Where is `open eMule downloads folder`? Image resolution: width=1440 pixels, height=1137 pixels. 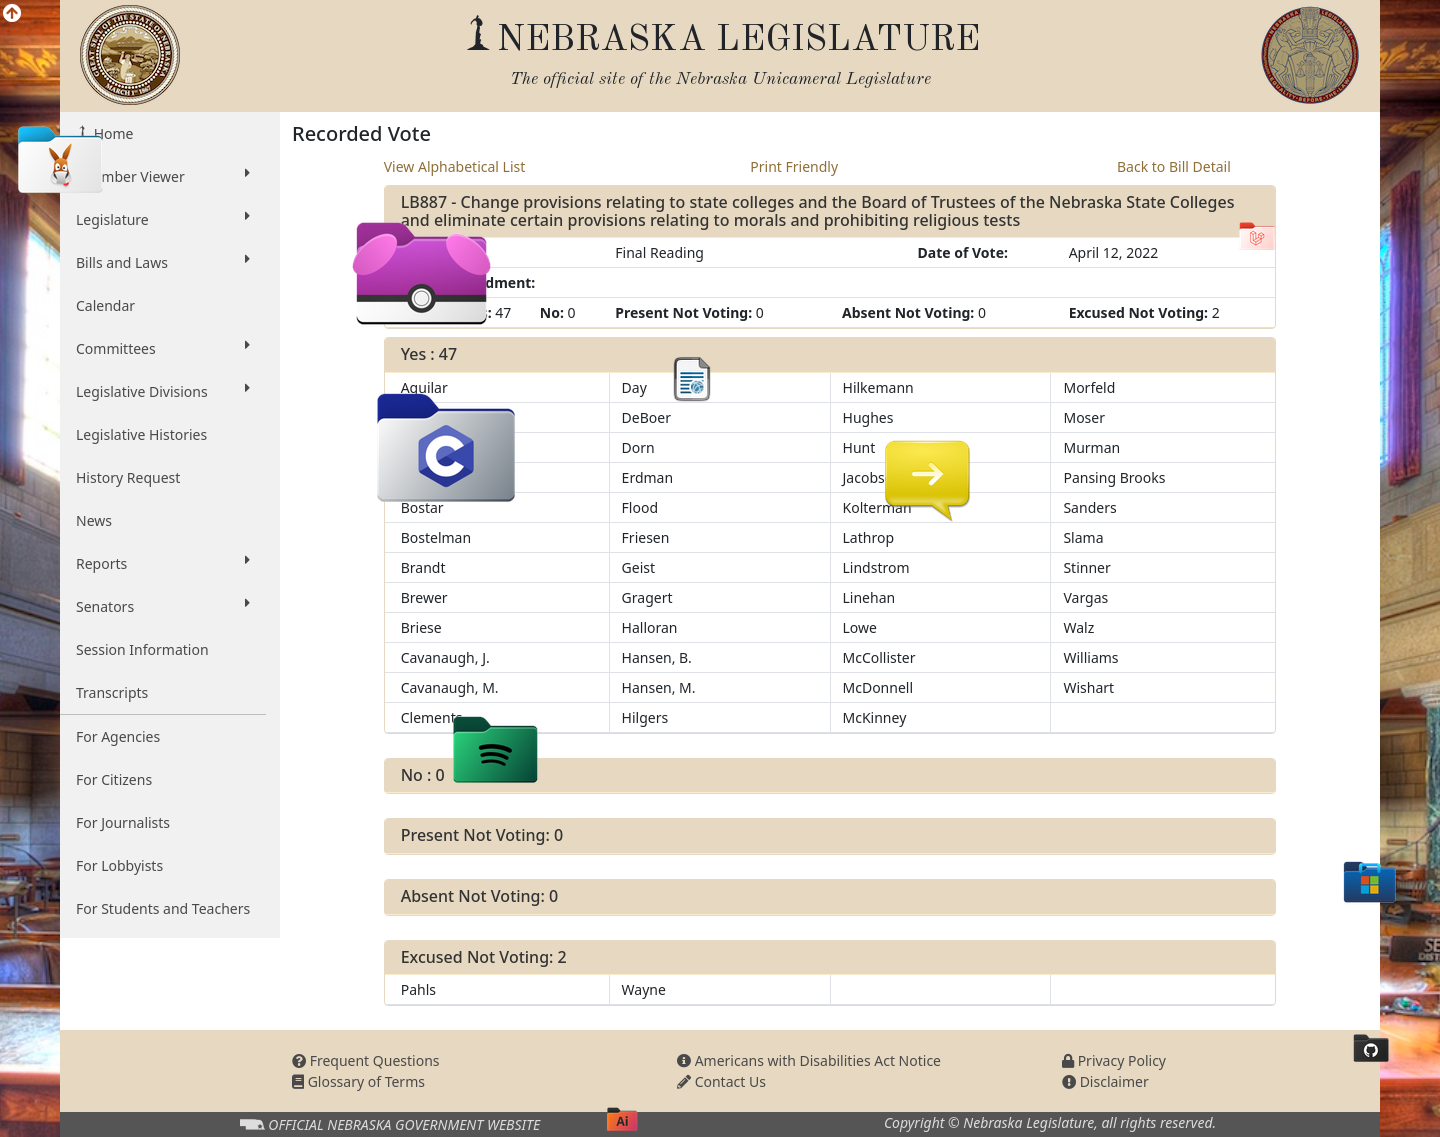
open eMule downloads folder is located at coordinates (60, 162).